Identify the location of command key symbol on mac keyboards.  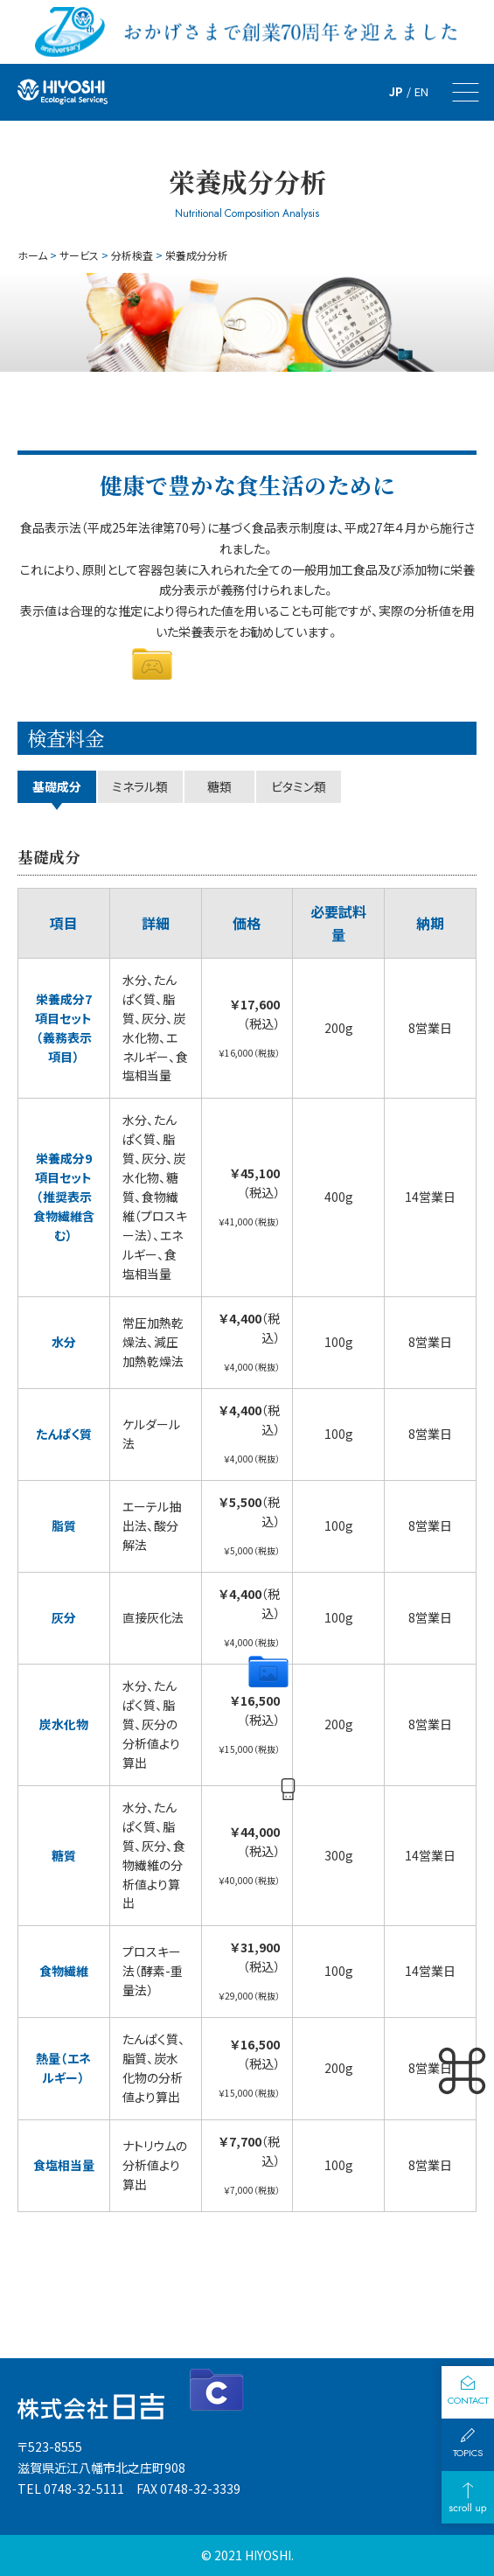
(462, 2070).